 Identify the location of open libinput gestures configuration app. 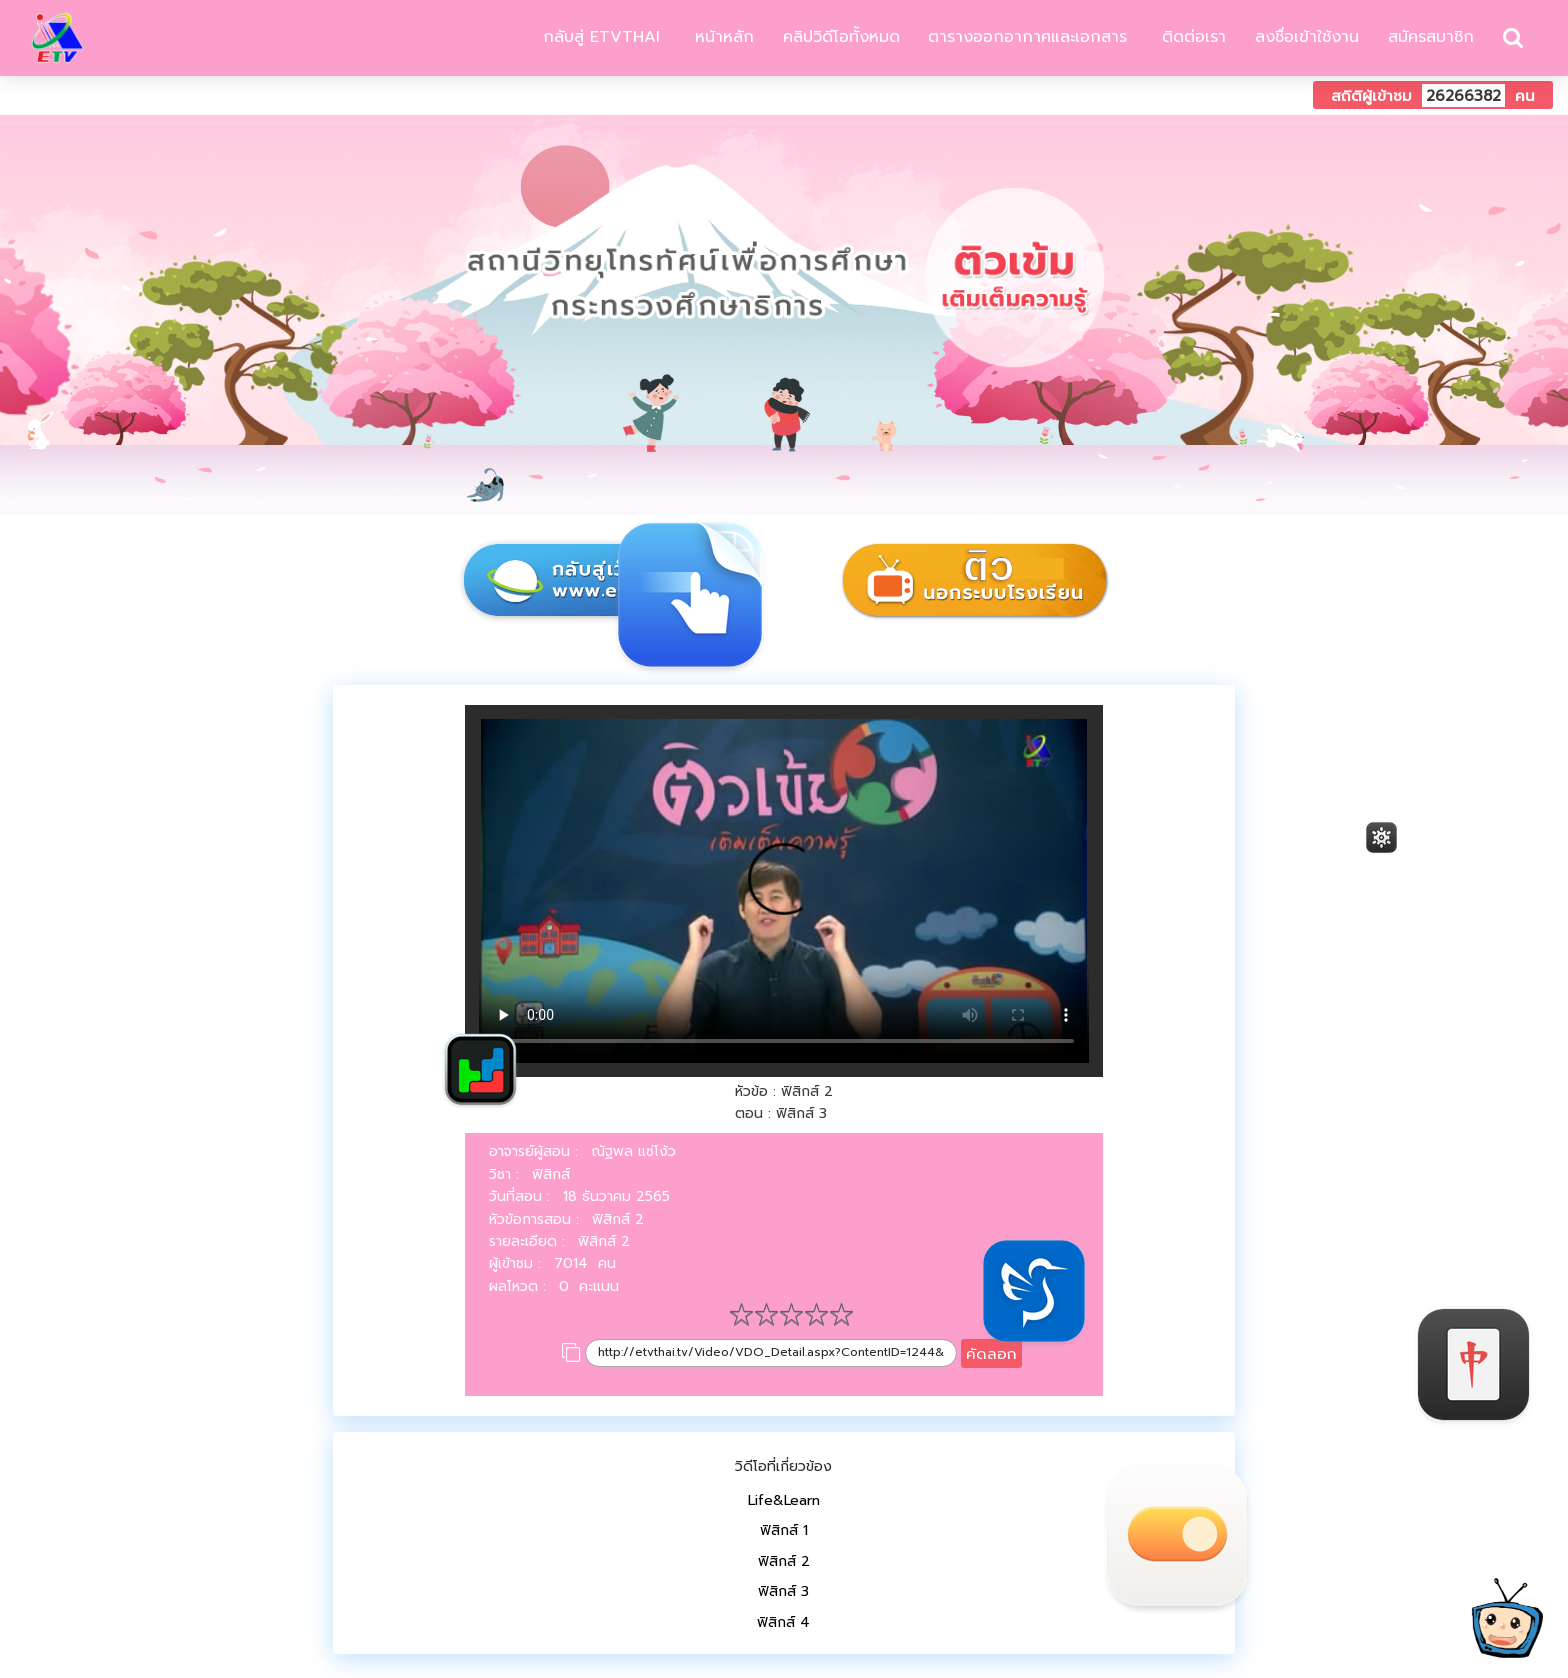
(690, 595).